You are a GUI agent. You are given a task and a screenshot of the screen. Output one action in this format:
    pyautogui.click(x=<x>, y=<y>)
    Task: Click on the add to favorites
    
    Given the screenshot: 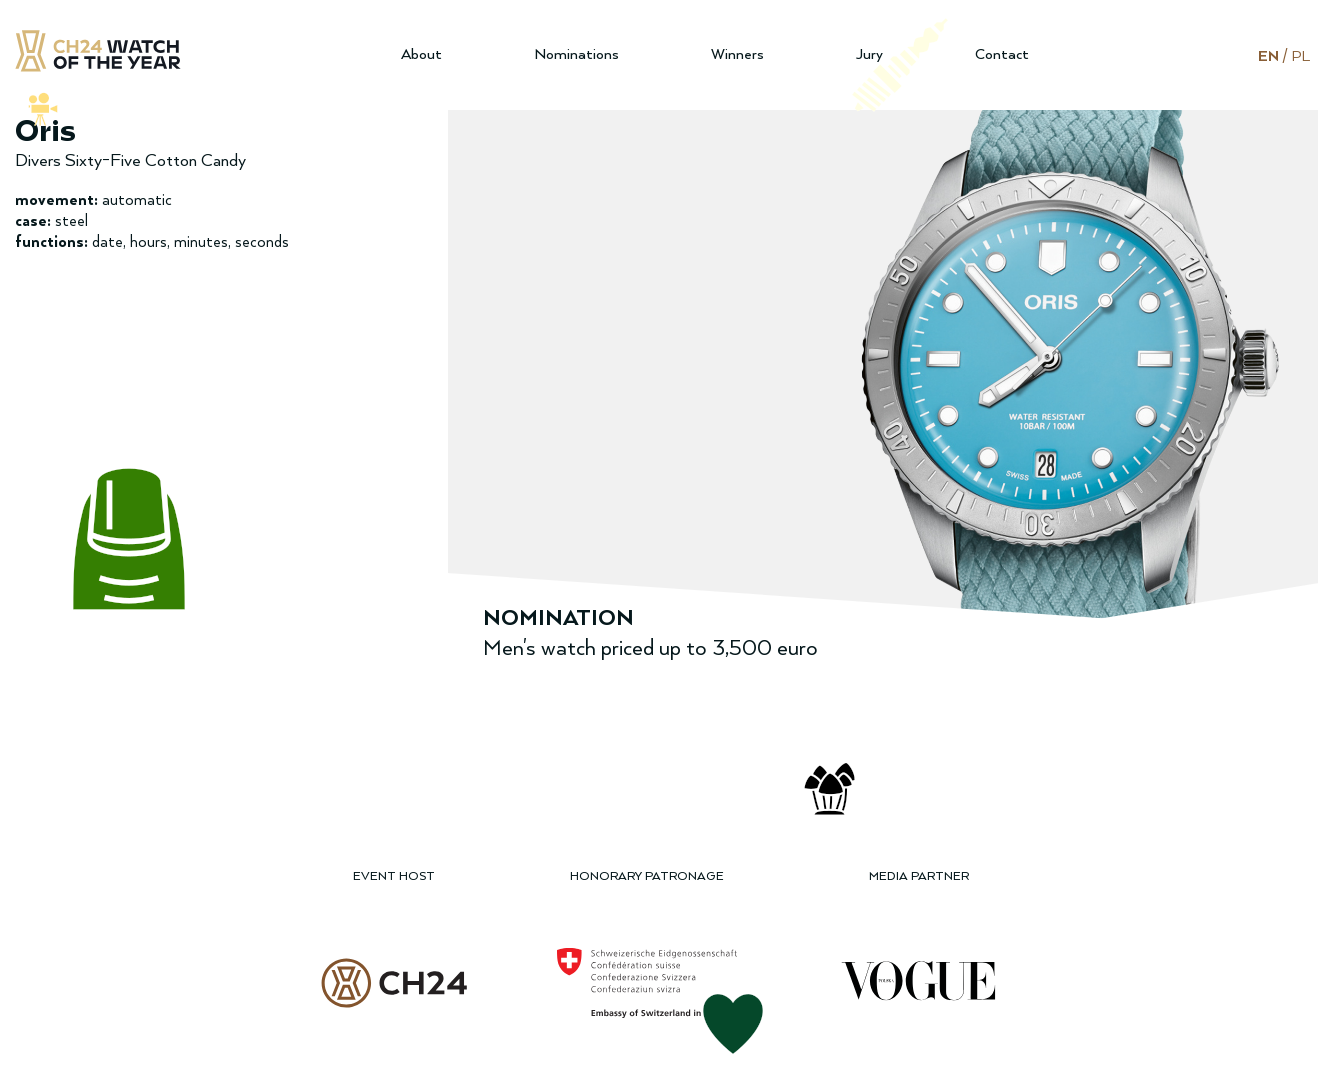 What is the action you would take?
    pyautogui.click(x=733, y=1024)
    